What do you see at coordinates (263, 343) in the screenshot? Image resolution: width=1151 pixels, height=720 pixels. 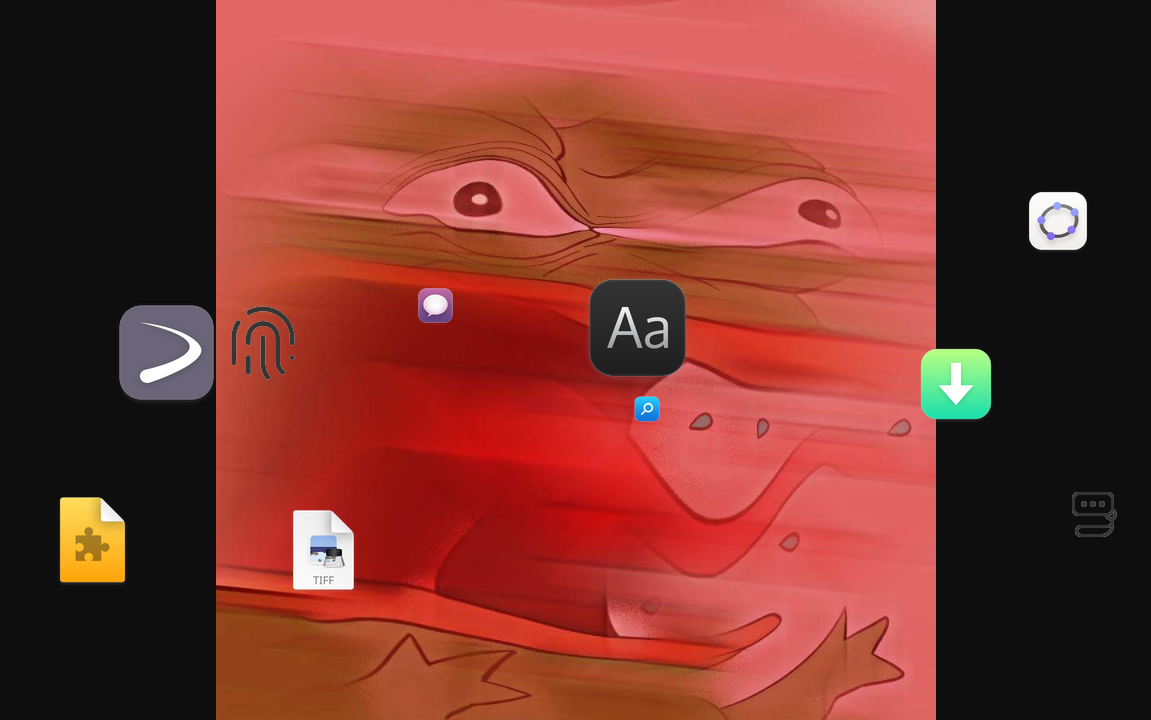 I see `authenticate with fingerprint` at bounding box center [263, 343].